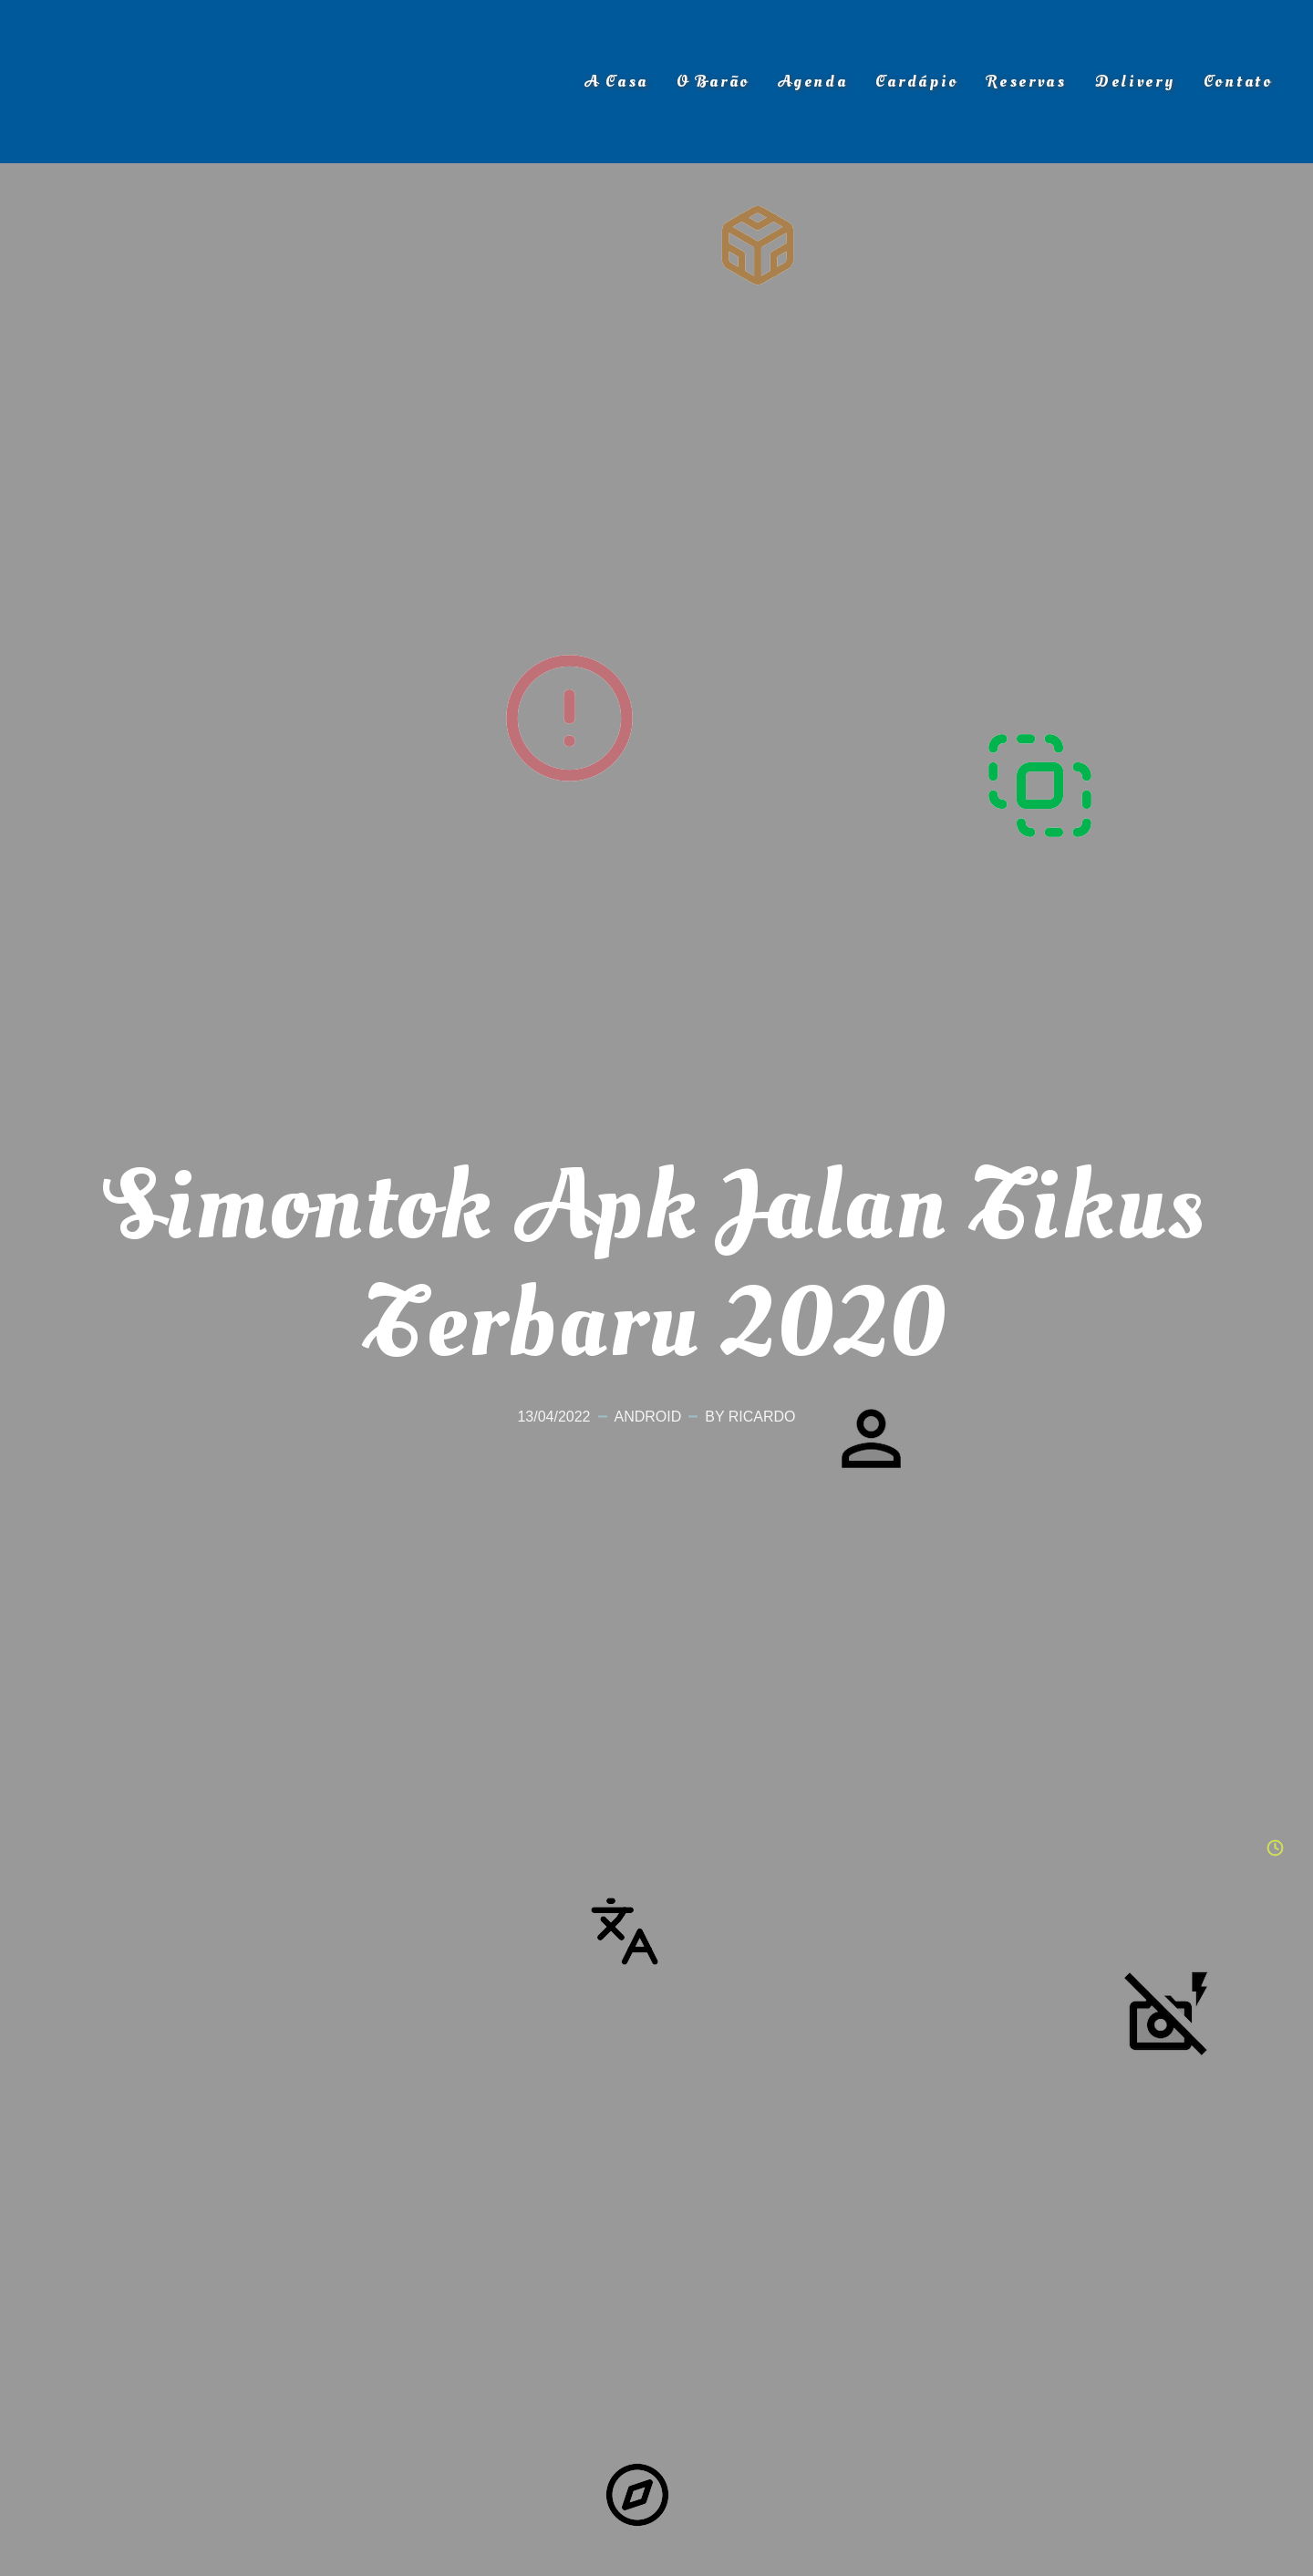  What do you see at coordinates (569, 718) in the screenshot?
I see `indicates a warning or alert status` at bounding box center [569, 718].